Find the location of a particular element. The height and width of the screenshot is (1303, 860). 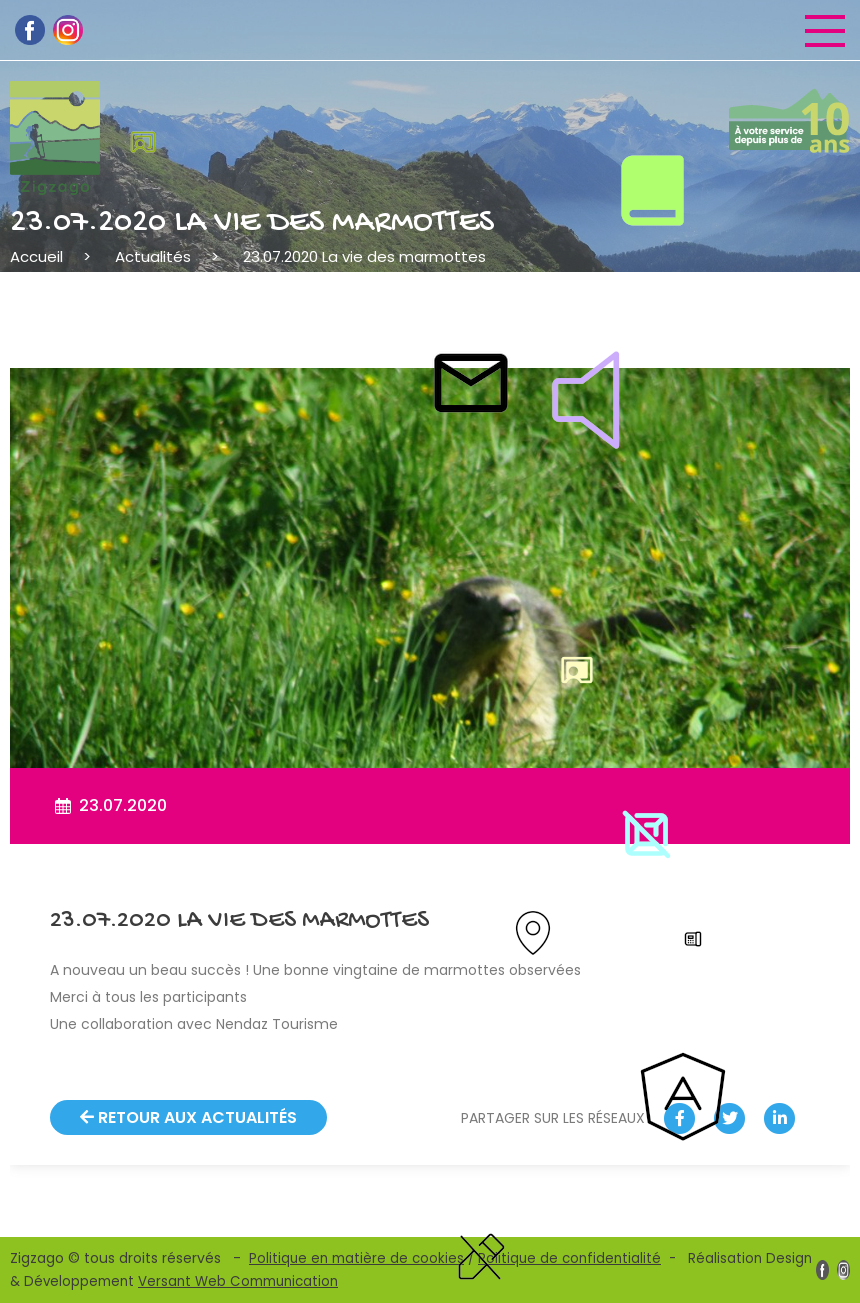

editing is disabled is located at coordinates (480, 1257).